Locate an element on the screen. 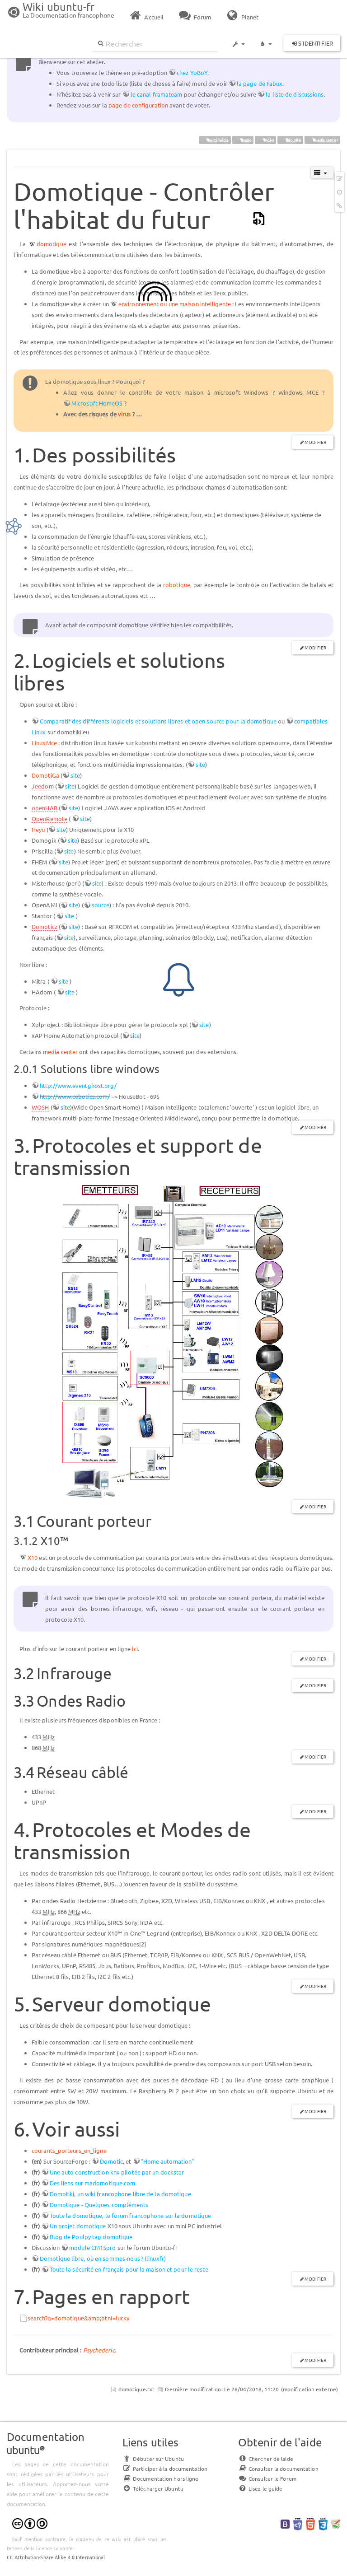 This screenshot has height=2576, width=347. view notifications is located at coordinates (178, 980).